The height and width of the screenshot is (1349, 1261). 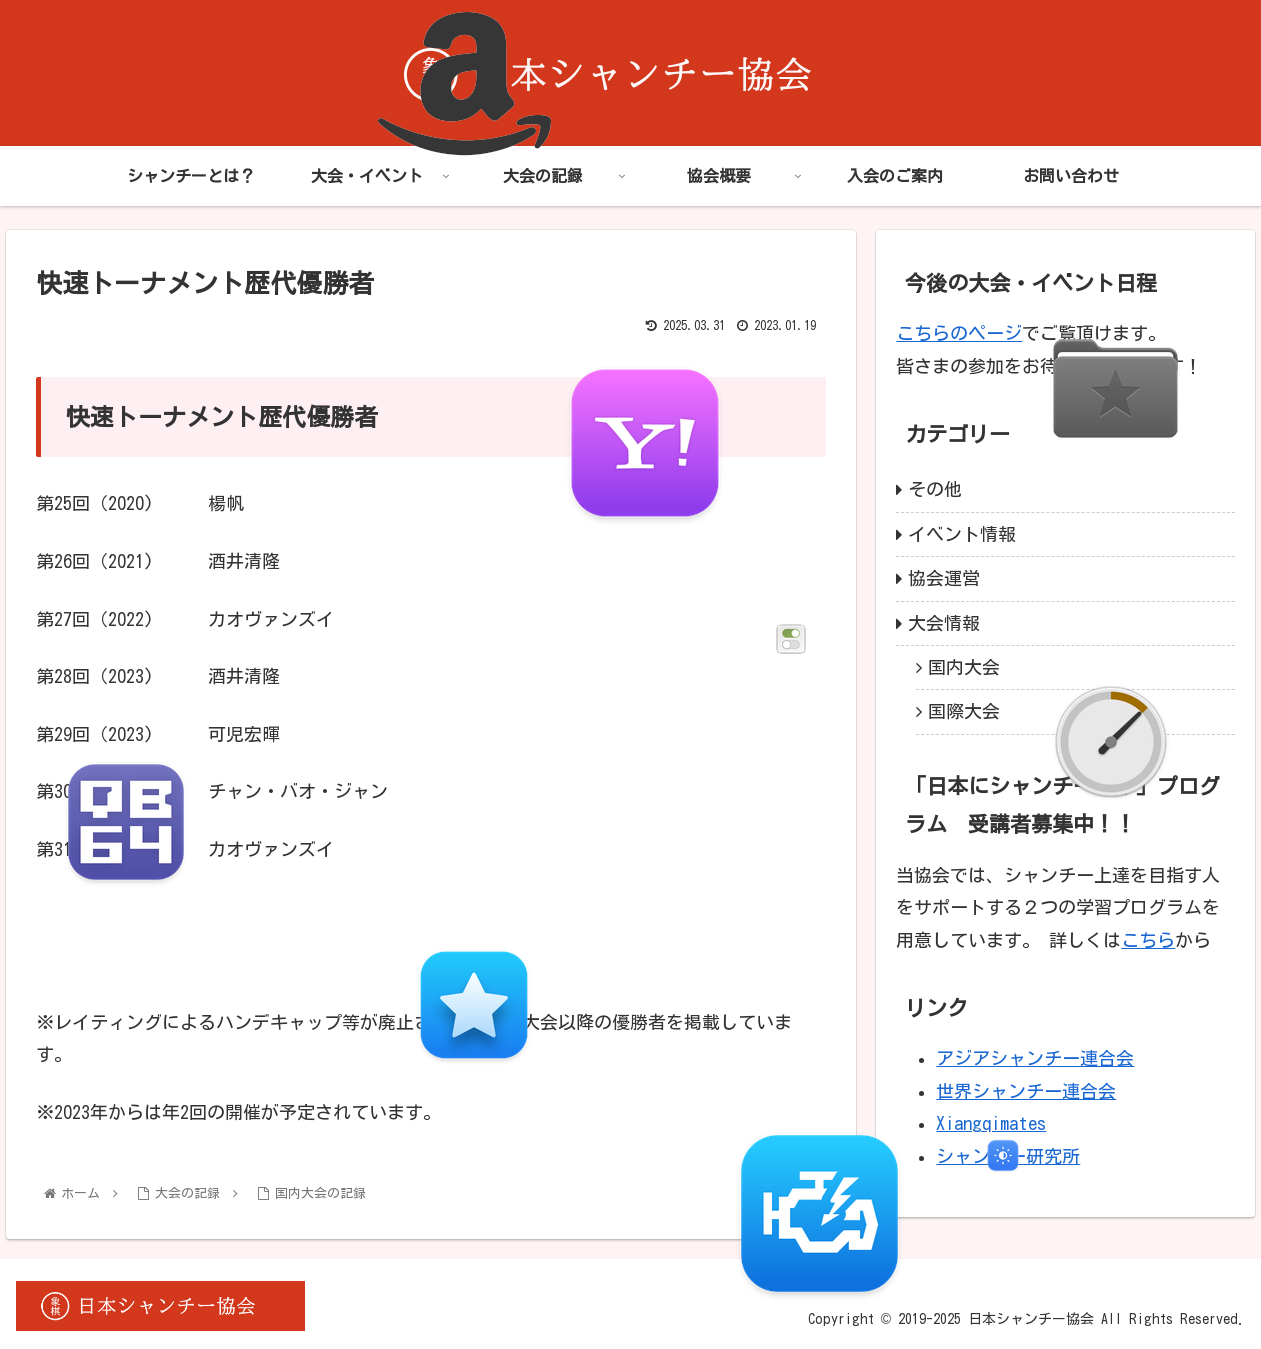 What do you see at coordinates (791, 639) in the screenshot?
I see `open gnome tweaks settings` at bounding box center [791, 639].